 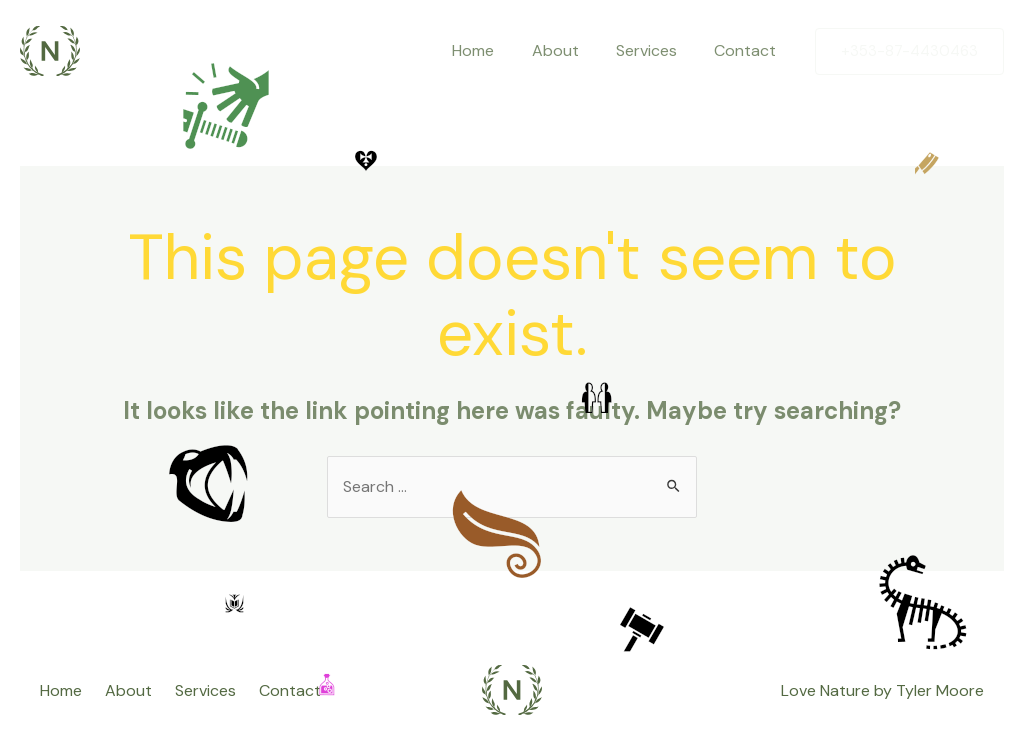 What do you see at coordinates (327, 684) in the screenshot?
I see `access alchemy or potion crafting` at bounding box center [327, 684].